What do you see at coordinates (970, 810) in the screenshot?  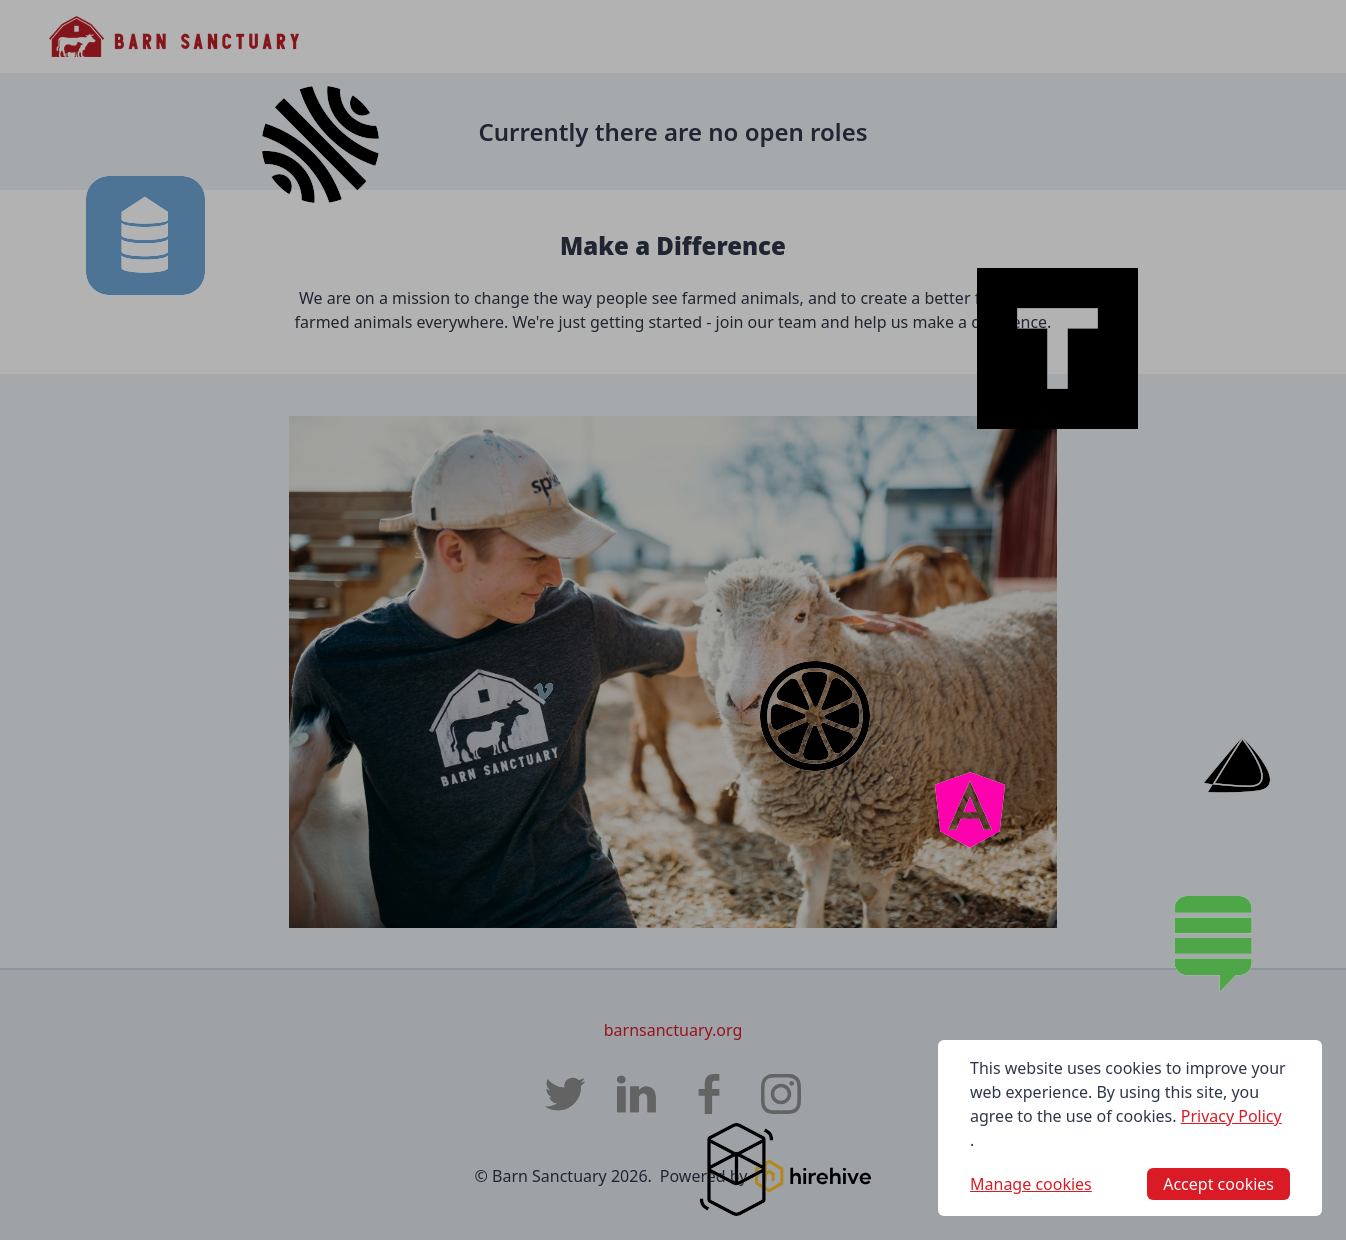 I see `angular framework logo` at bounding box center [970, 810].